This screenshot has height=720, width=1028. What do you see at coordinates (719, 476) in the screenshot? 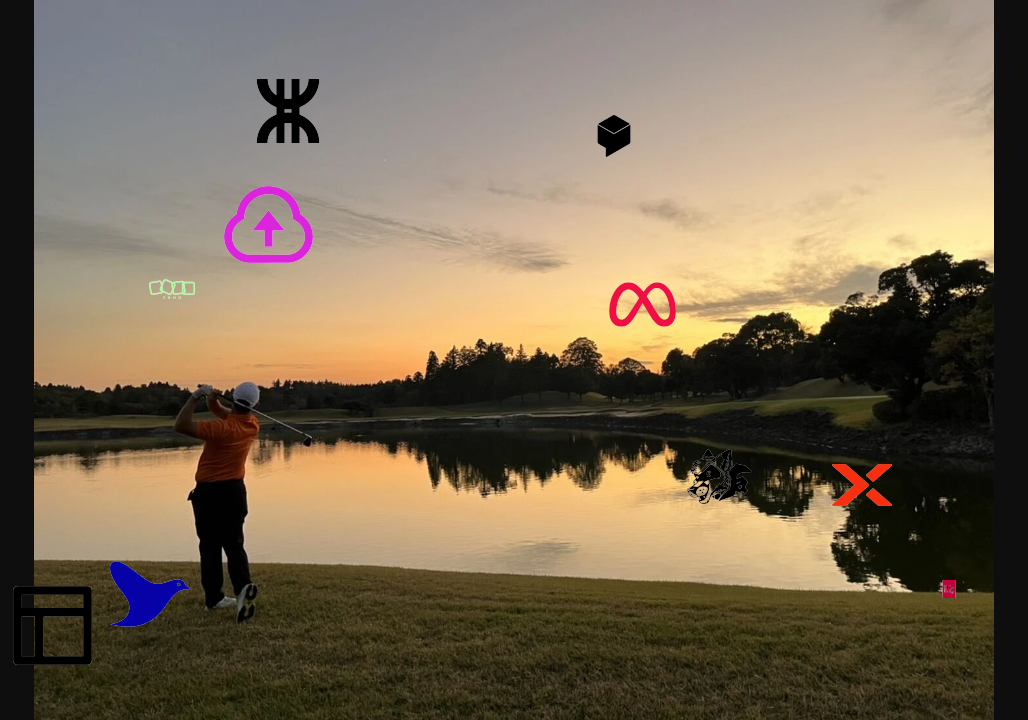
I see `visit furaffinity website` at bounding box center [719, 476].